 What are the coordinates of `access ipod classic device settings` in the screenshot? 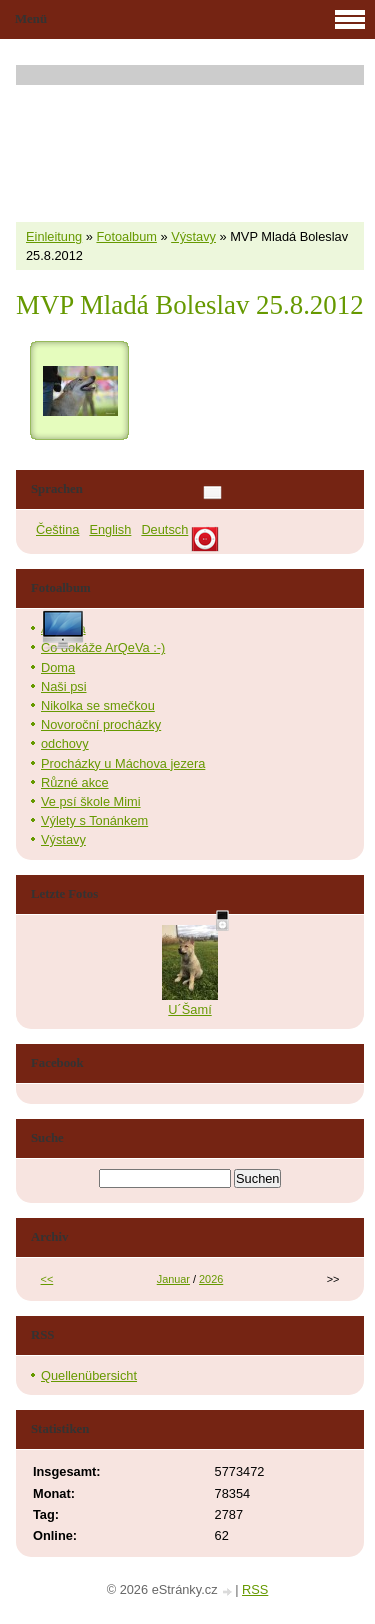 It's located at (222, 920).